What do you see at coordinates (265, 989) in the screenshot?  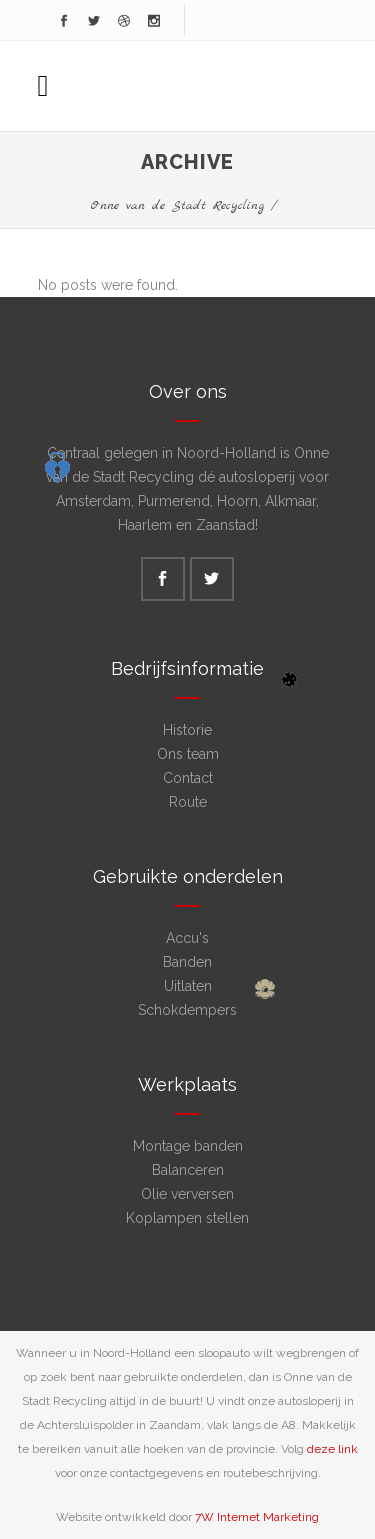 I see `oyster shell with pearl icon` at bounding box center [265, 989].